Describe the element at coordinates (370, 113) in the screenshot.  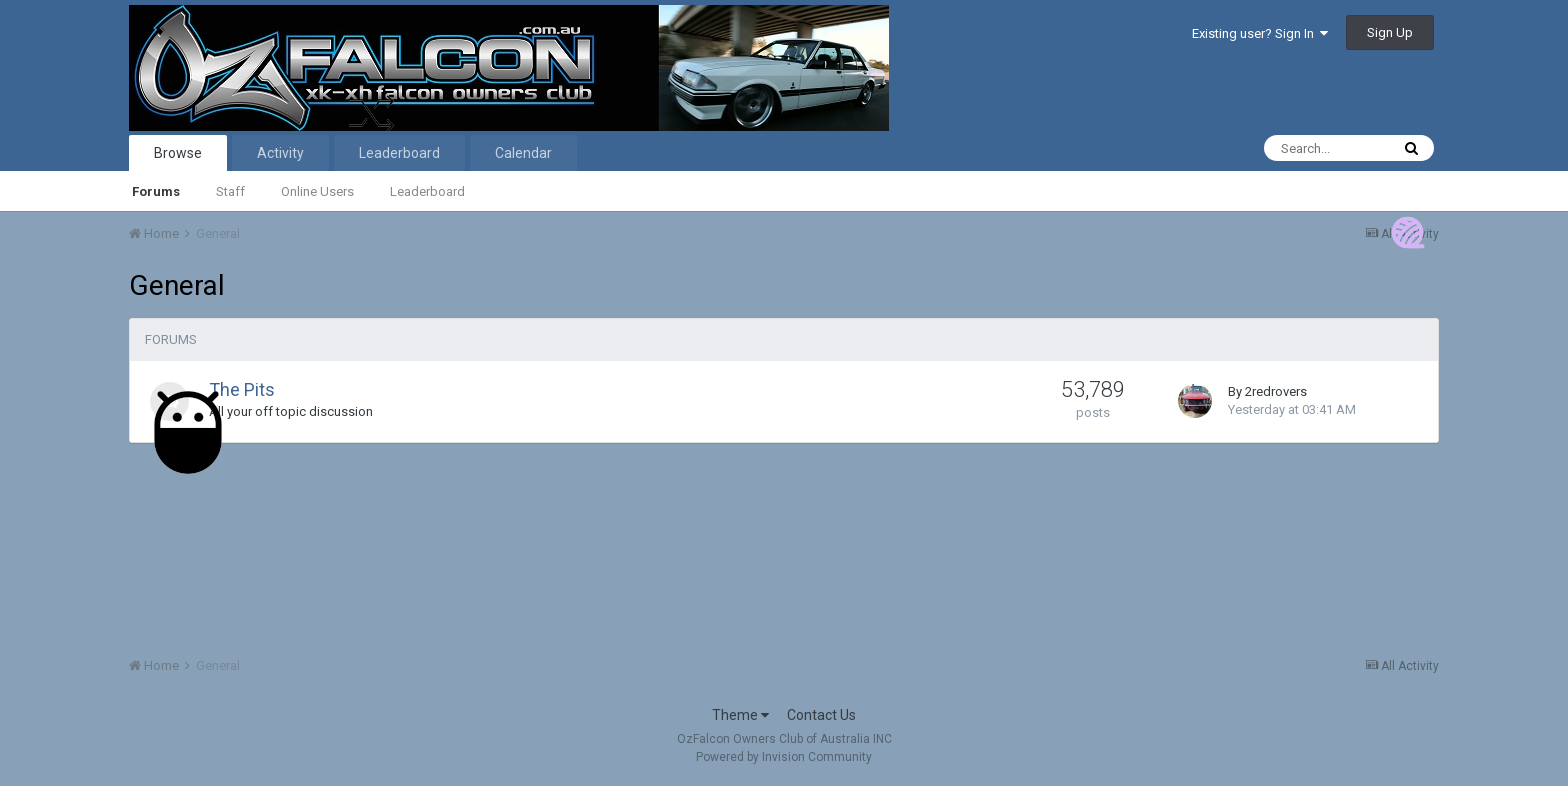
I see `shuffle or randomize playlist order` at that location.